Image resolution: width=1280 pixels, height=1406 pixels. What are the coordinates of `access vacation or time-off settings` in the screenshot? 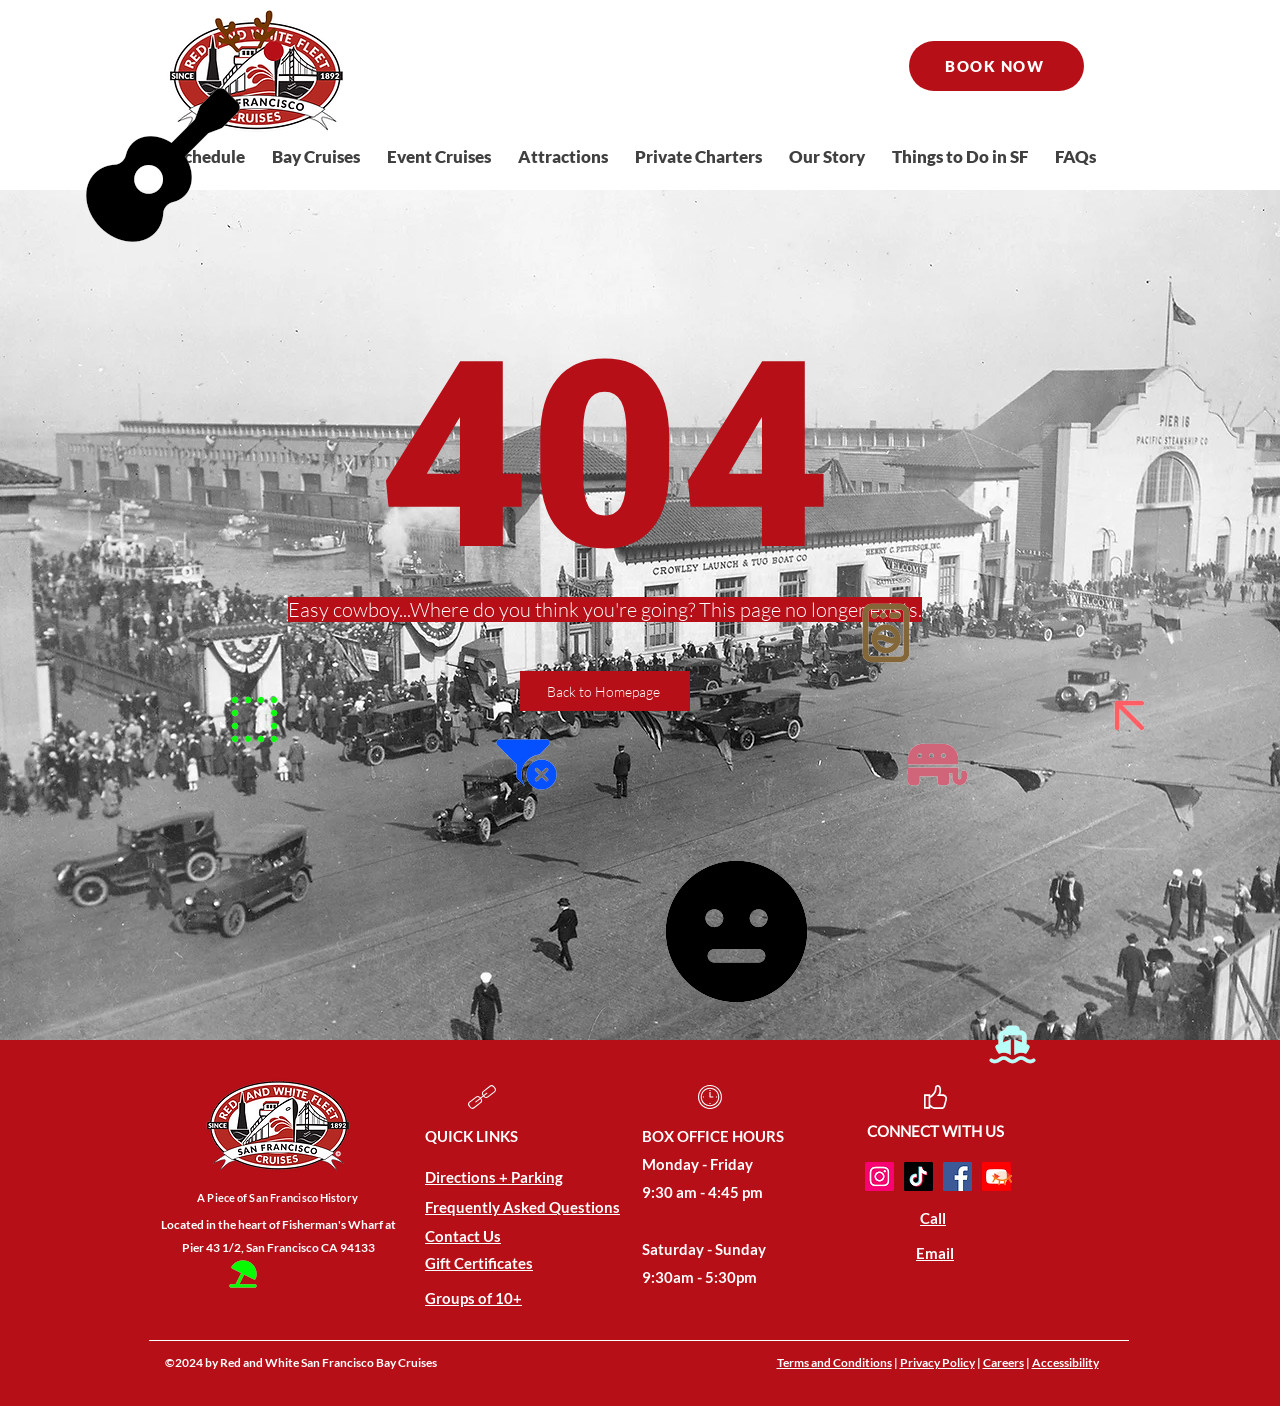 It's located at (243, 1274).